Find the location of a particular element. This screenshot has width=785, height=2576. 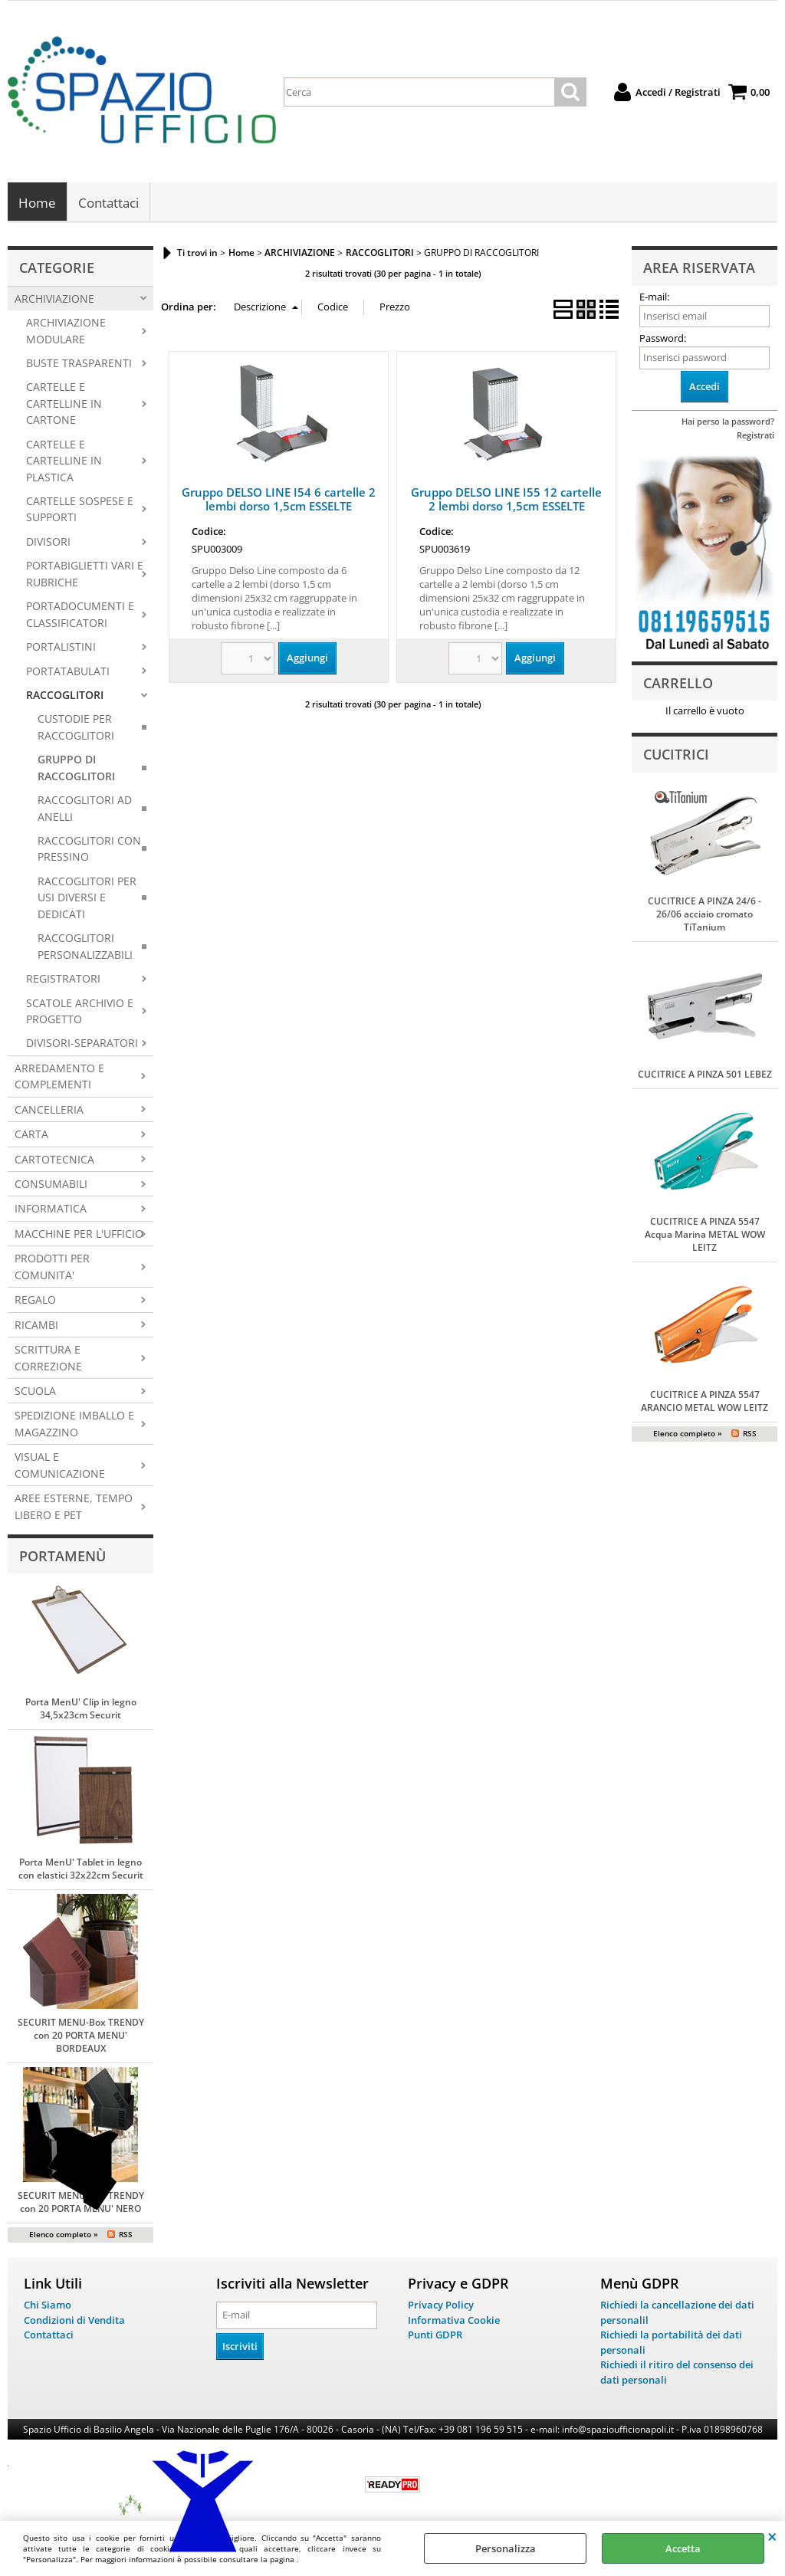

indicates a decision point or branching path is located at coordinates (202, 2501).